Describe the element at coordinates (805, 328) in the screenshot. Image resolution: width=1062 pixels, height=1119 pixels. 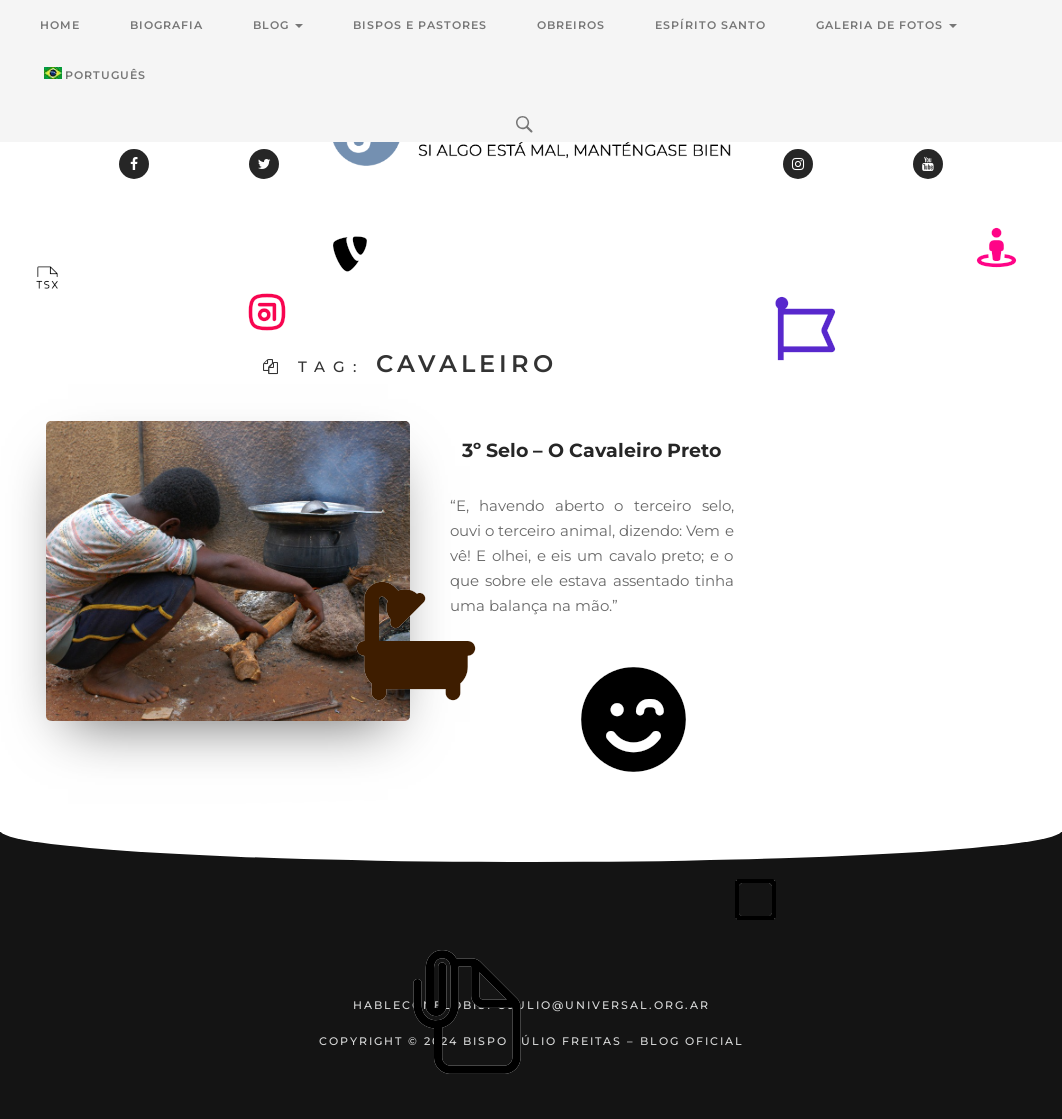
I see `font awesome brand logo` at that location.